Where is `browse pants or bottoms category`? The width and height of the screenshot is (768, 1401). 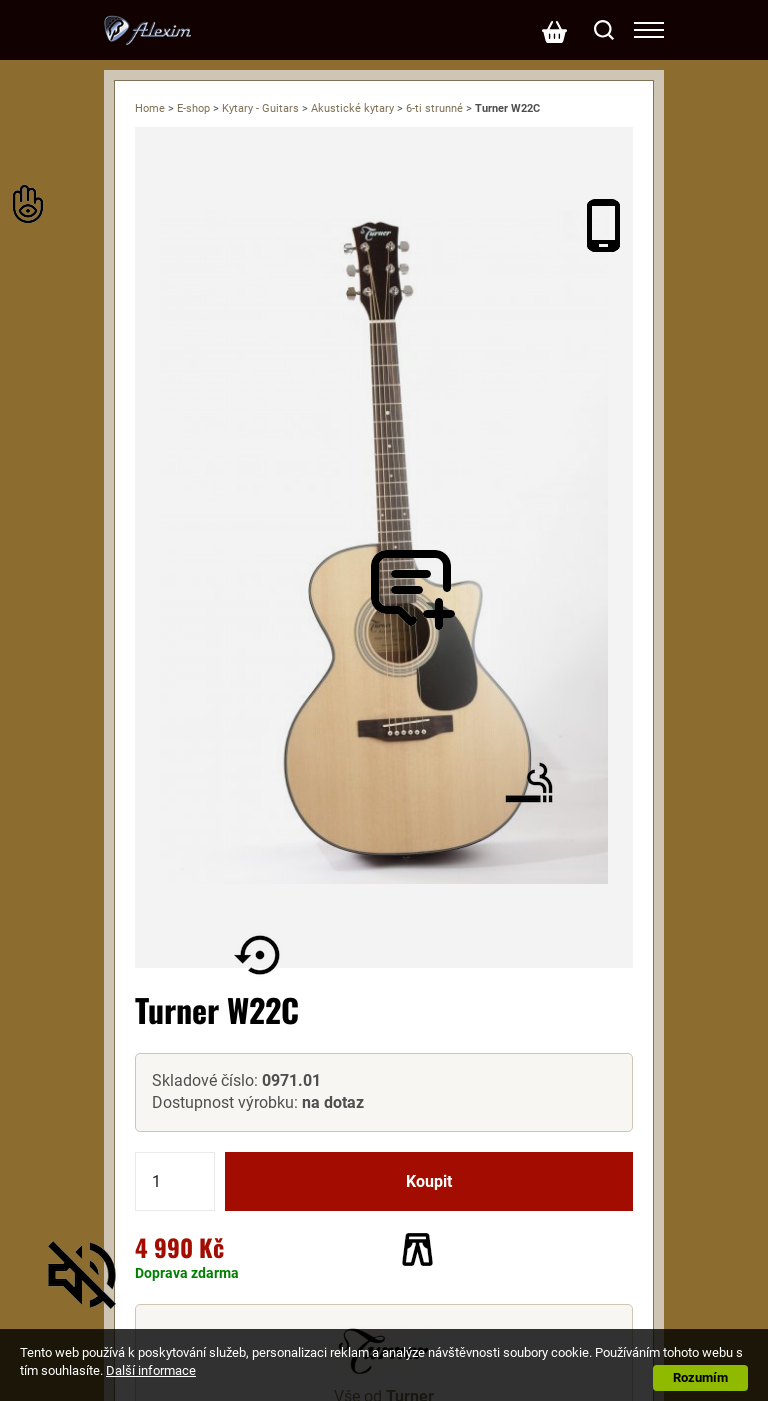 browse pants or bottoms category is located at coordinates (417, 1249).